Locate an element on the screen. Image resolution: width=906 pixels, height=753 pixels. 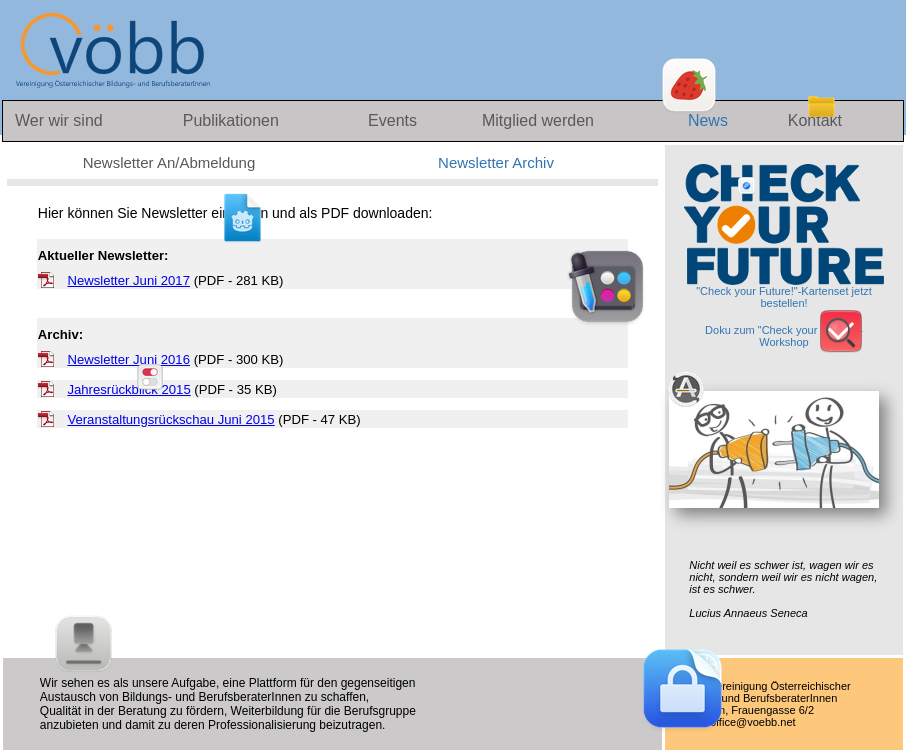
open dconf editor to modify system settings is located at coordinates (841, 331).